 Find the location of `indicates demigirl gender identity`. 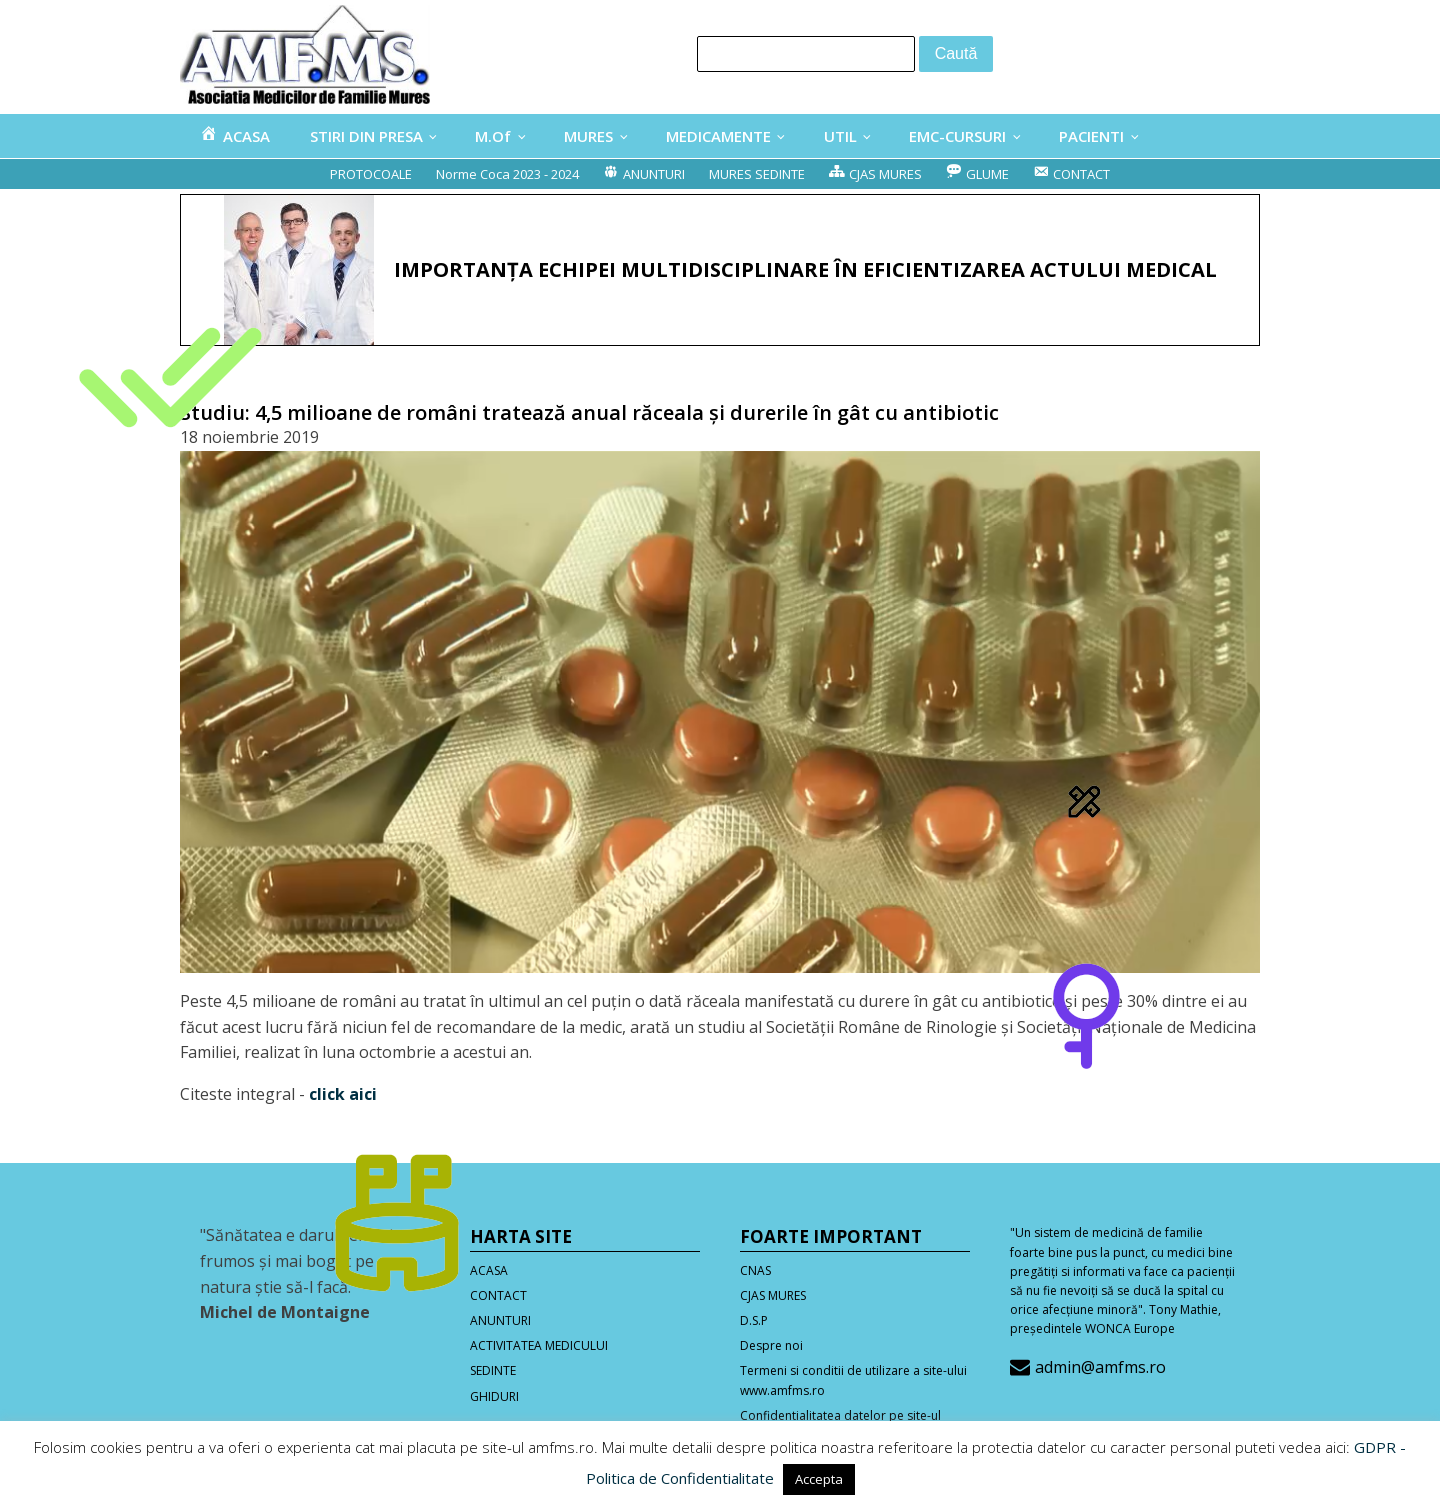

indicates demigirl gender identity is located at coordinates (1086, 1013).